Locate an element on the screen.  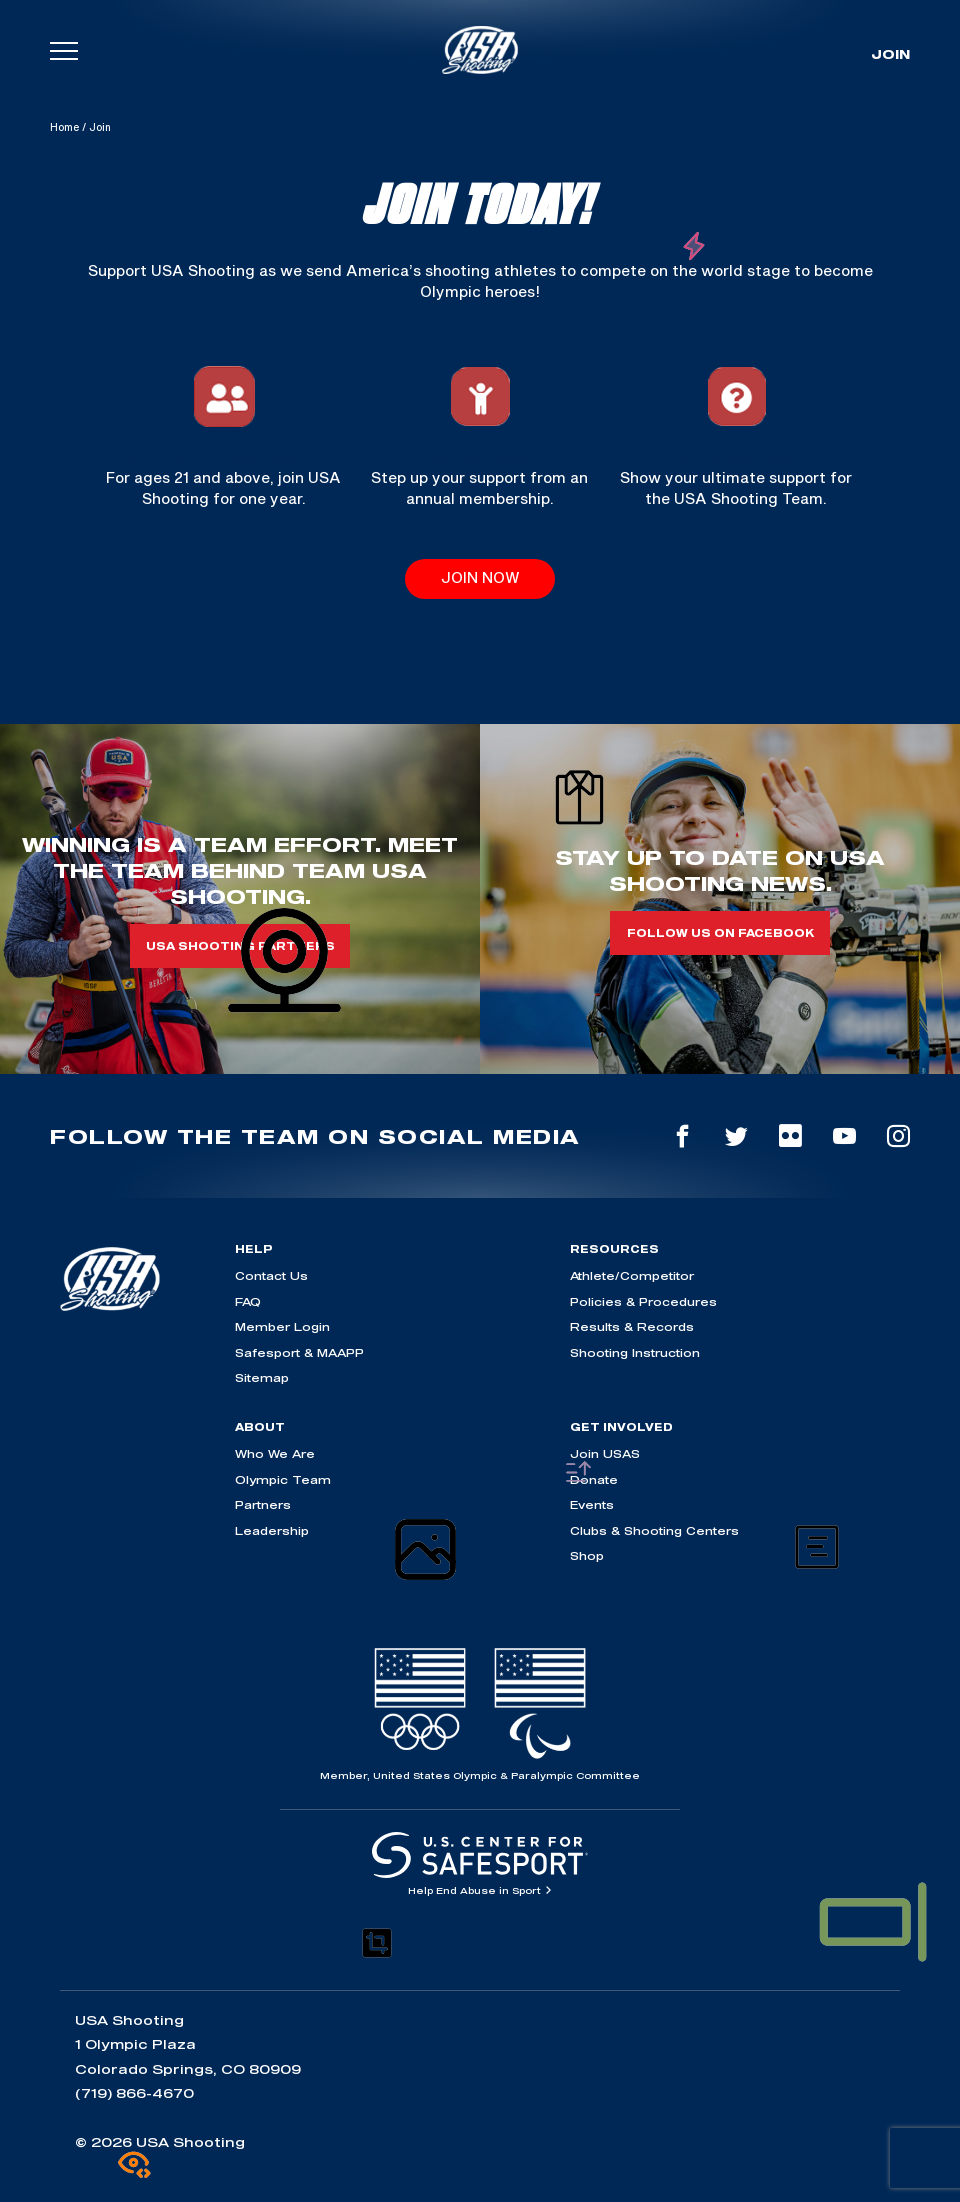
enable webcam or video camera is located at coordinates (284, 964).